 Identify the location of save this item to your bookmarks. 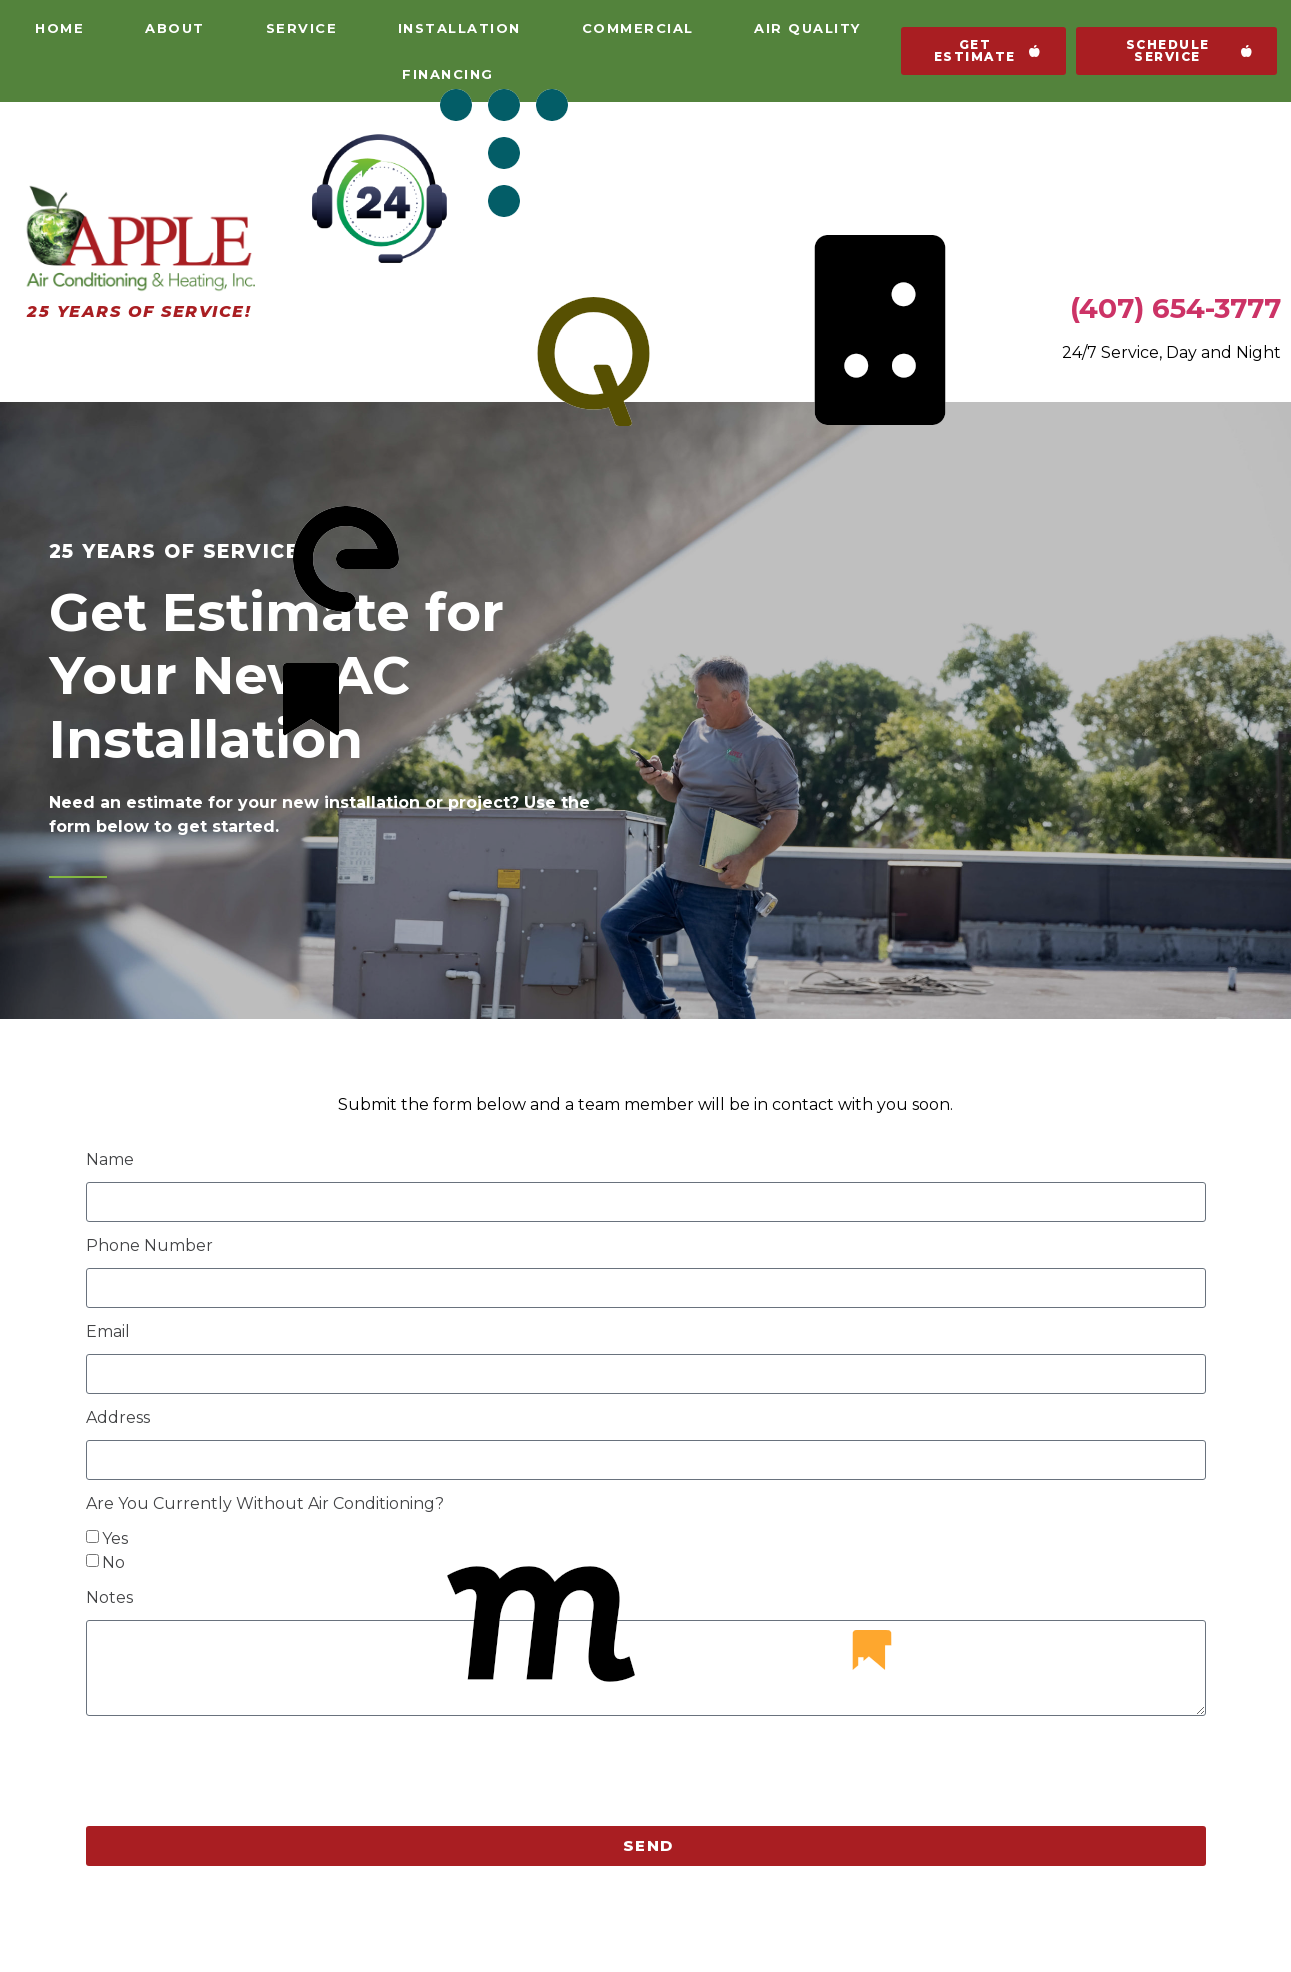
(311, 698).